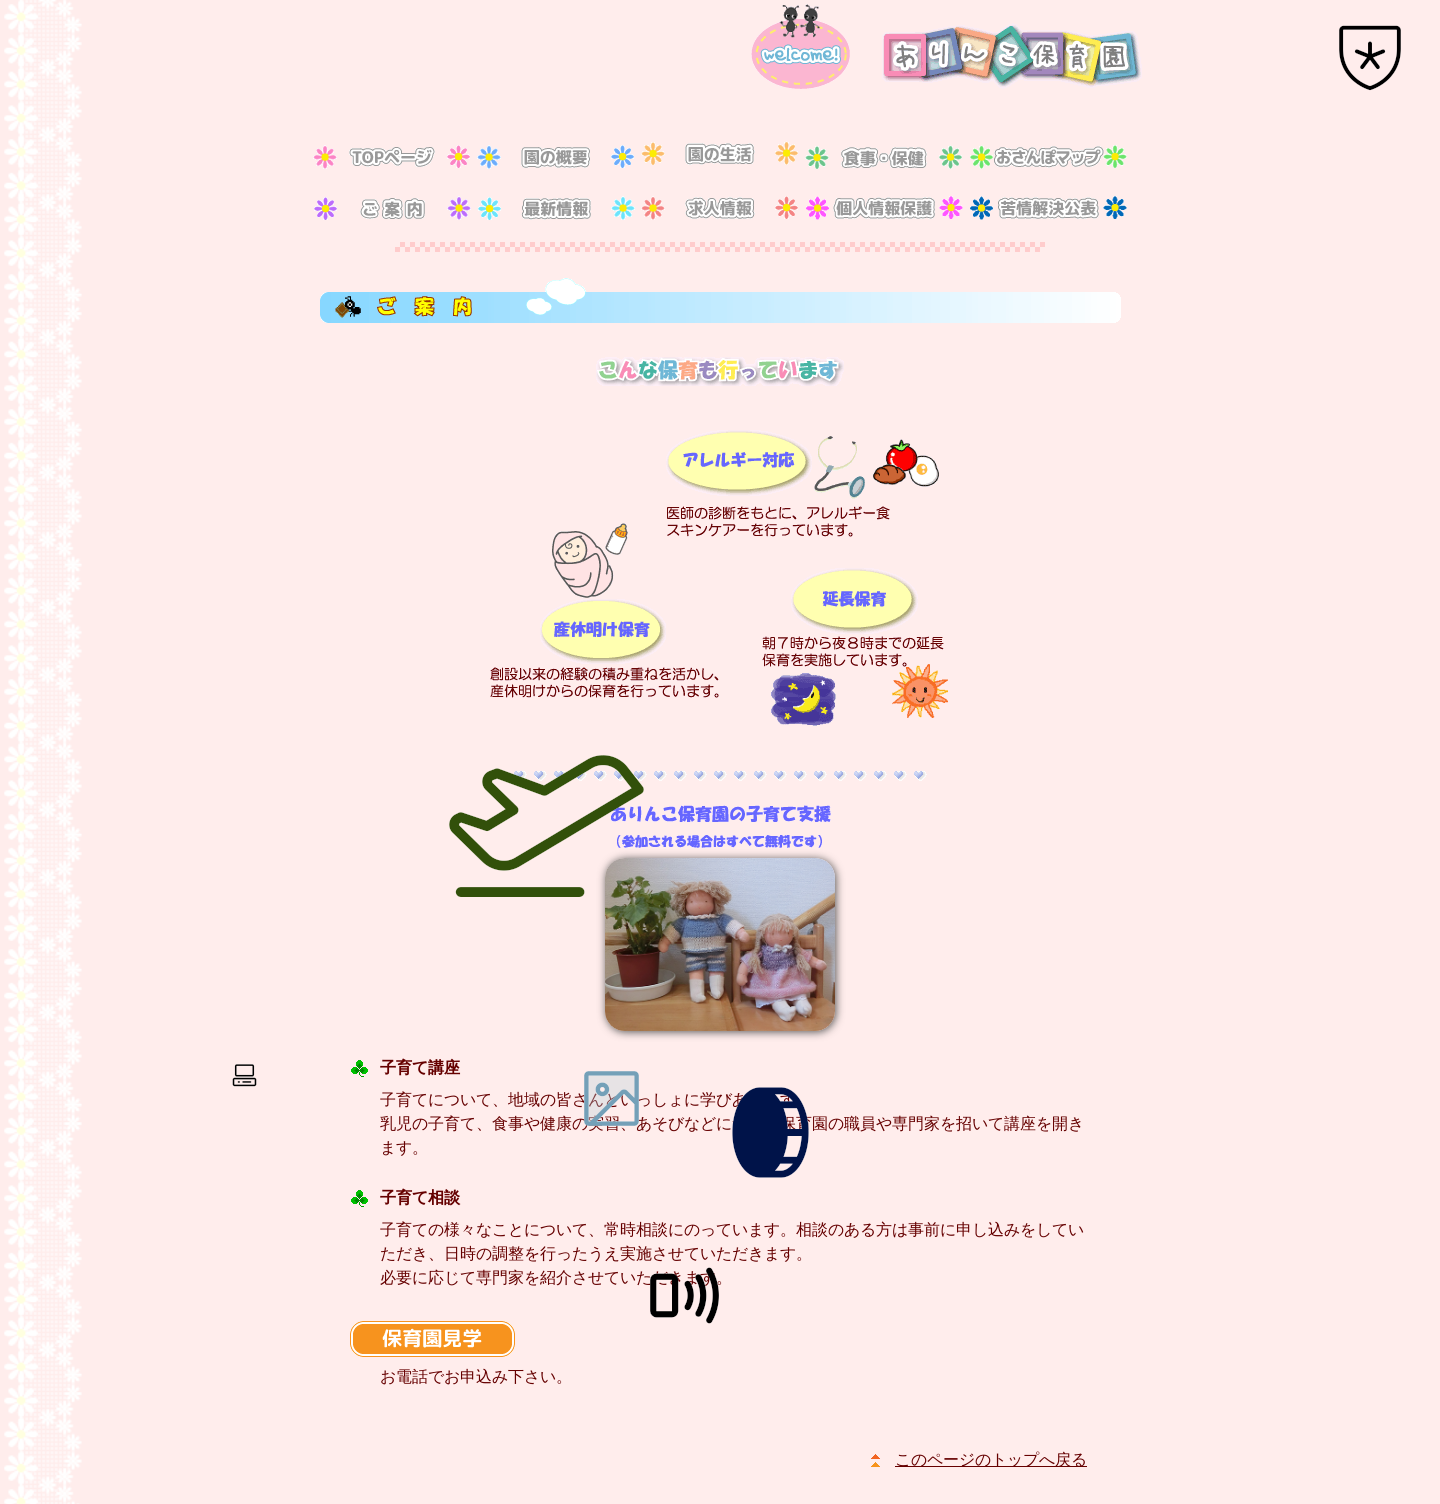 The height and width of the screenshot is (1504, 1440). Describe the element at coordinates (770, 1132) in the screenshot. I see `view coin or currency balance` at that location.